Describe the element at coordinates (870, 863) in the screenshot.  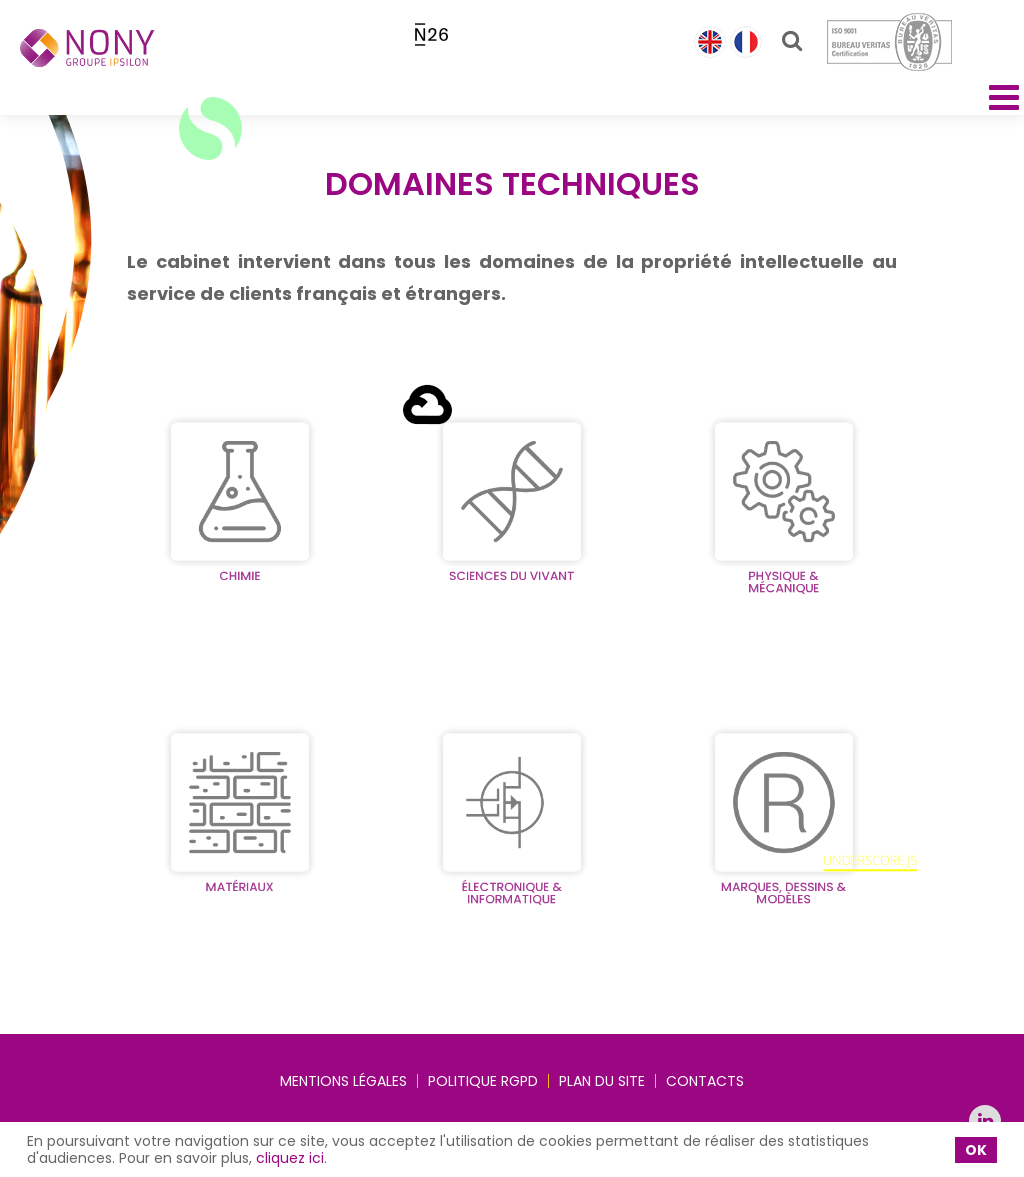
I see `underscore.js library logo` at that location.